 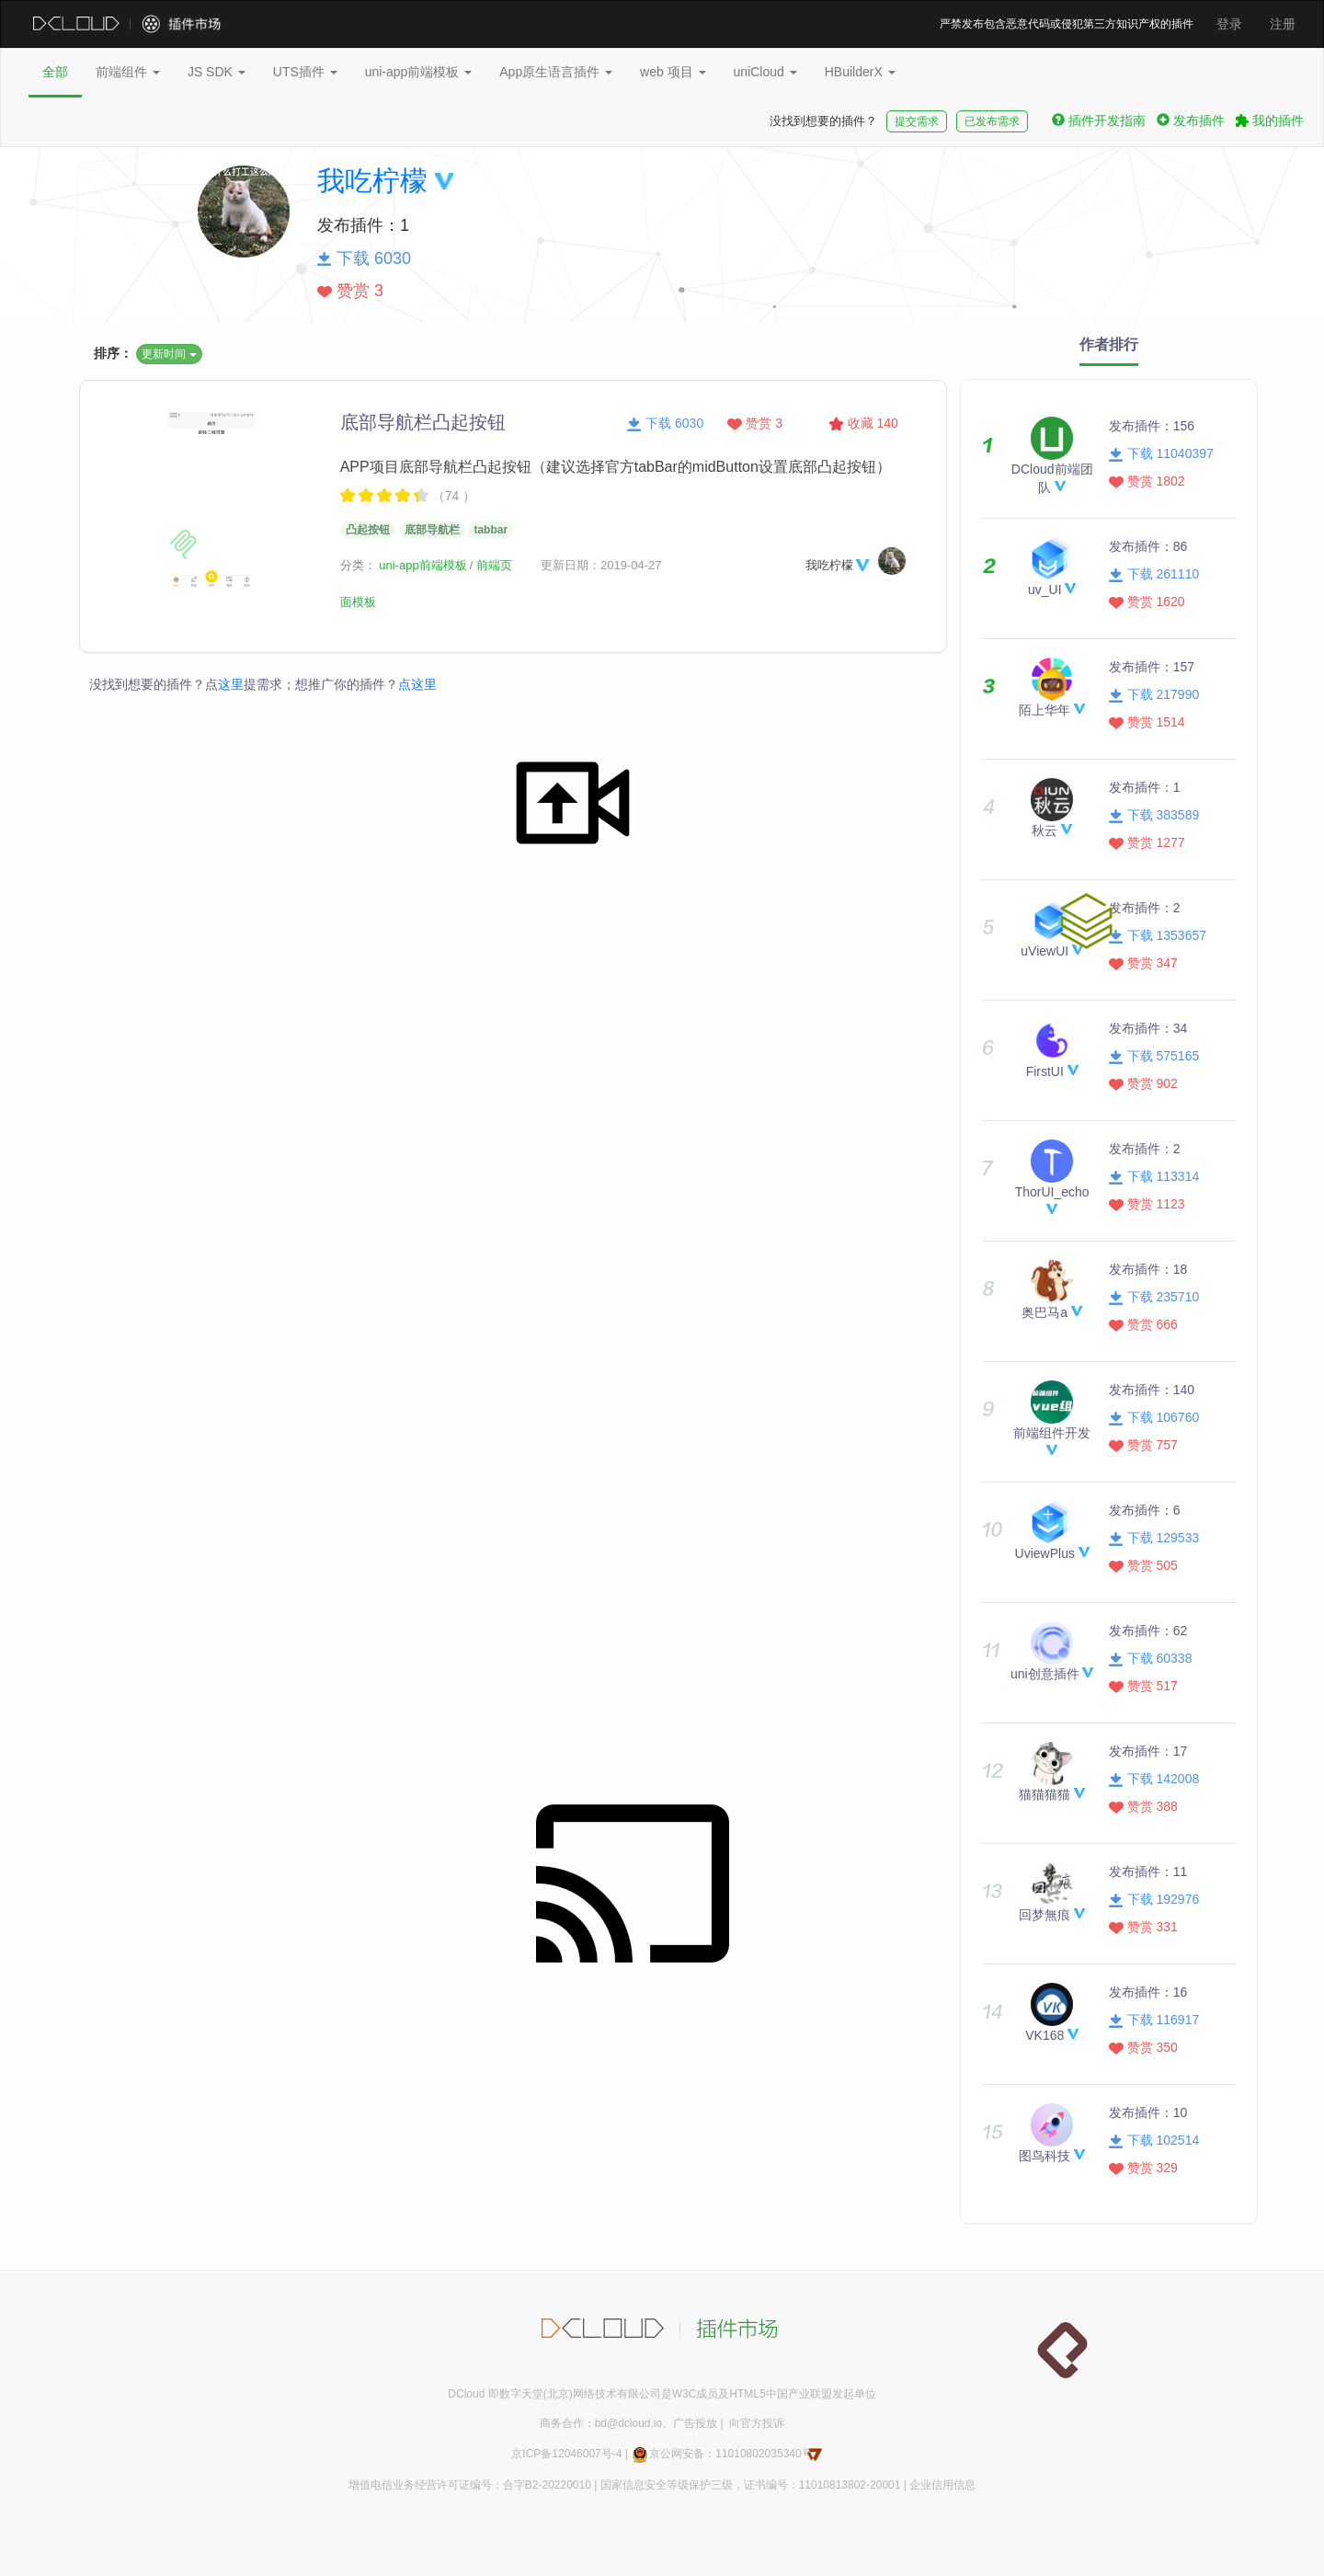 What do you see at coordinates (633, 1883) in the screenshot?
I see `cast media to a nearby device` at bounding box center [633, 1883].